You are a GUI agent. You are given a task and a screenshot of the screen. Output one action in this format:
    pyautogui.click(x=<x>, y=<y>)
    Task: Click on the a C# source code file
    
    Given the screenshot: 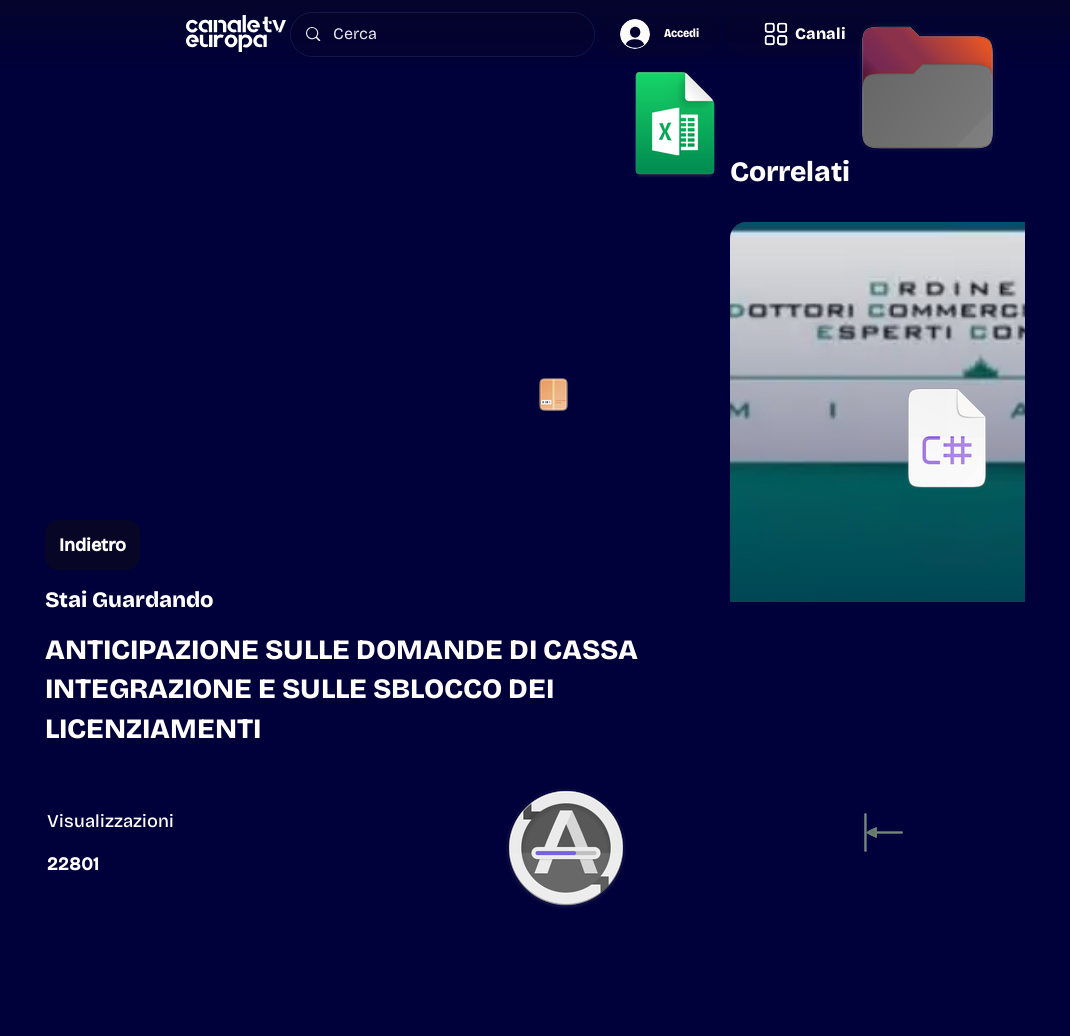 What is the action you would take?
    pyautogui.click(x=947, y=438)
    